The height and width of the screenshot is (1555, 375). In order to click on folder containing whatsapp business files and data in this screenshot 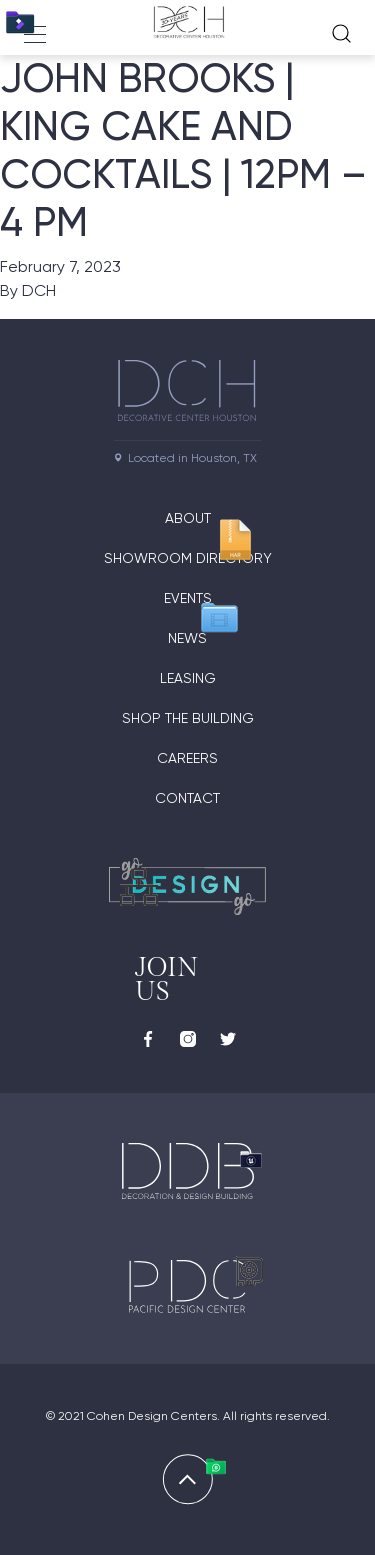, I will do `click(216, 1467)`.